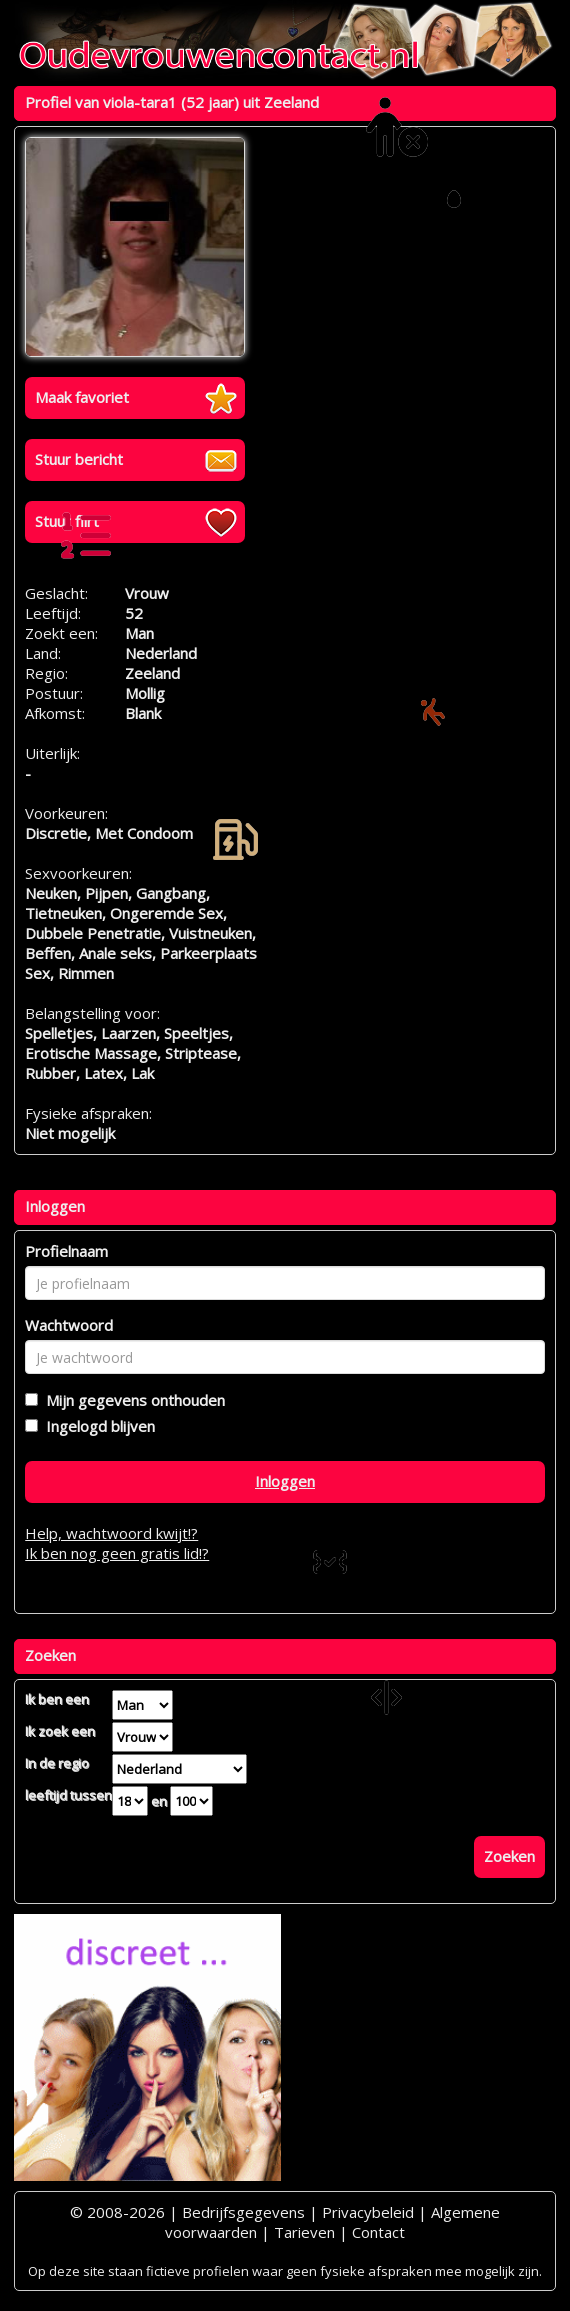 This screenshot has width=570, height=2311. What do you see at coordinates (432, 712) in the screenshot?
I see `indicates a slip or fall hazard warning` at bounding box center [432, 712].